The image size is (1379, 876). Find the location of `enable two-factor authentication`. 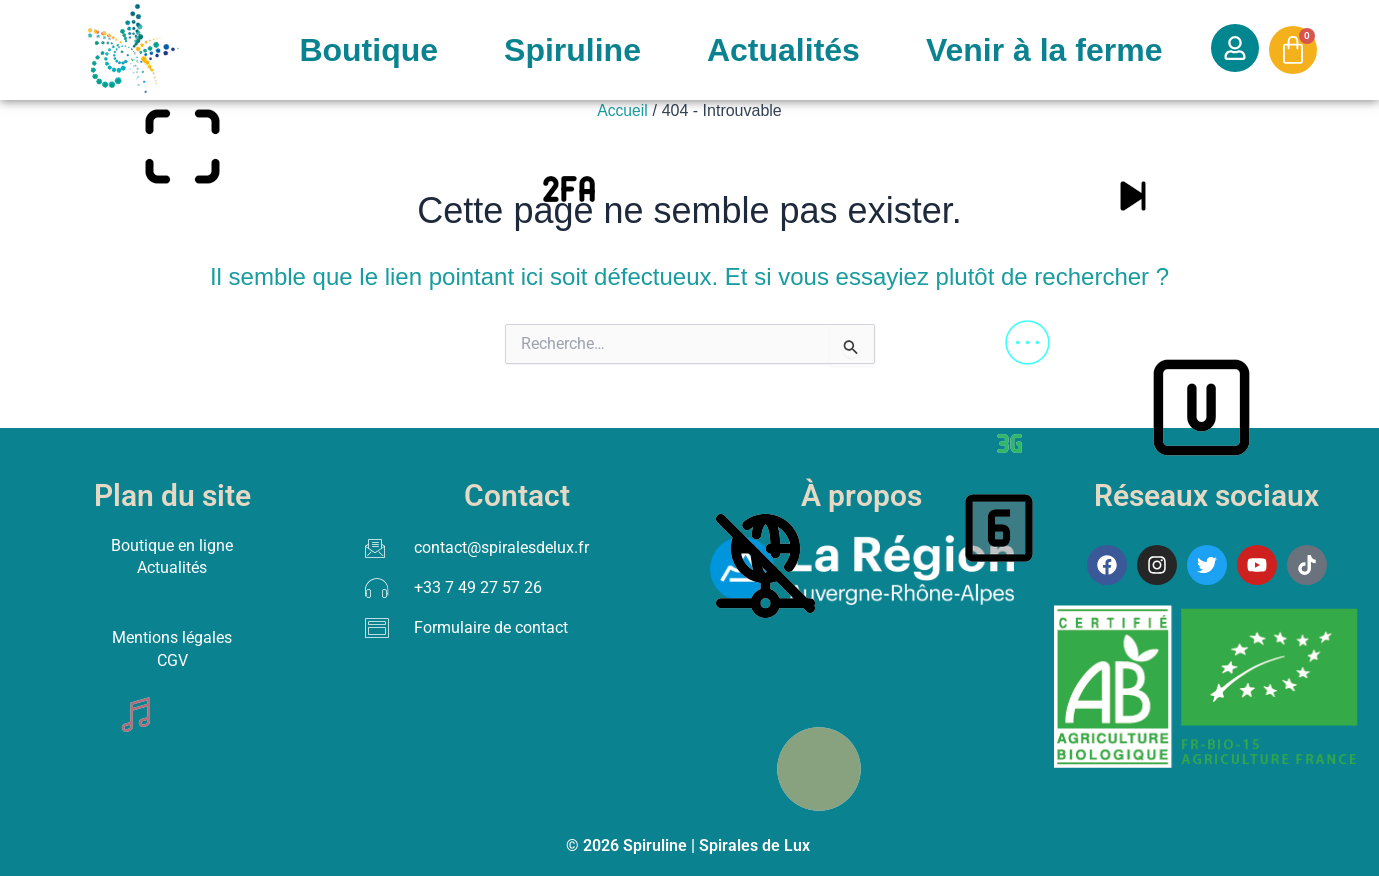

enable two-factor authentication is located at coordinates (569, 189).